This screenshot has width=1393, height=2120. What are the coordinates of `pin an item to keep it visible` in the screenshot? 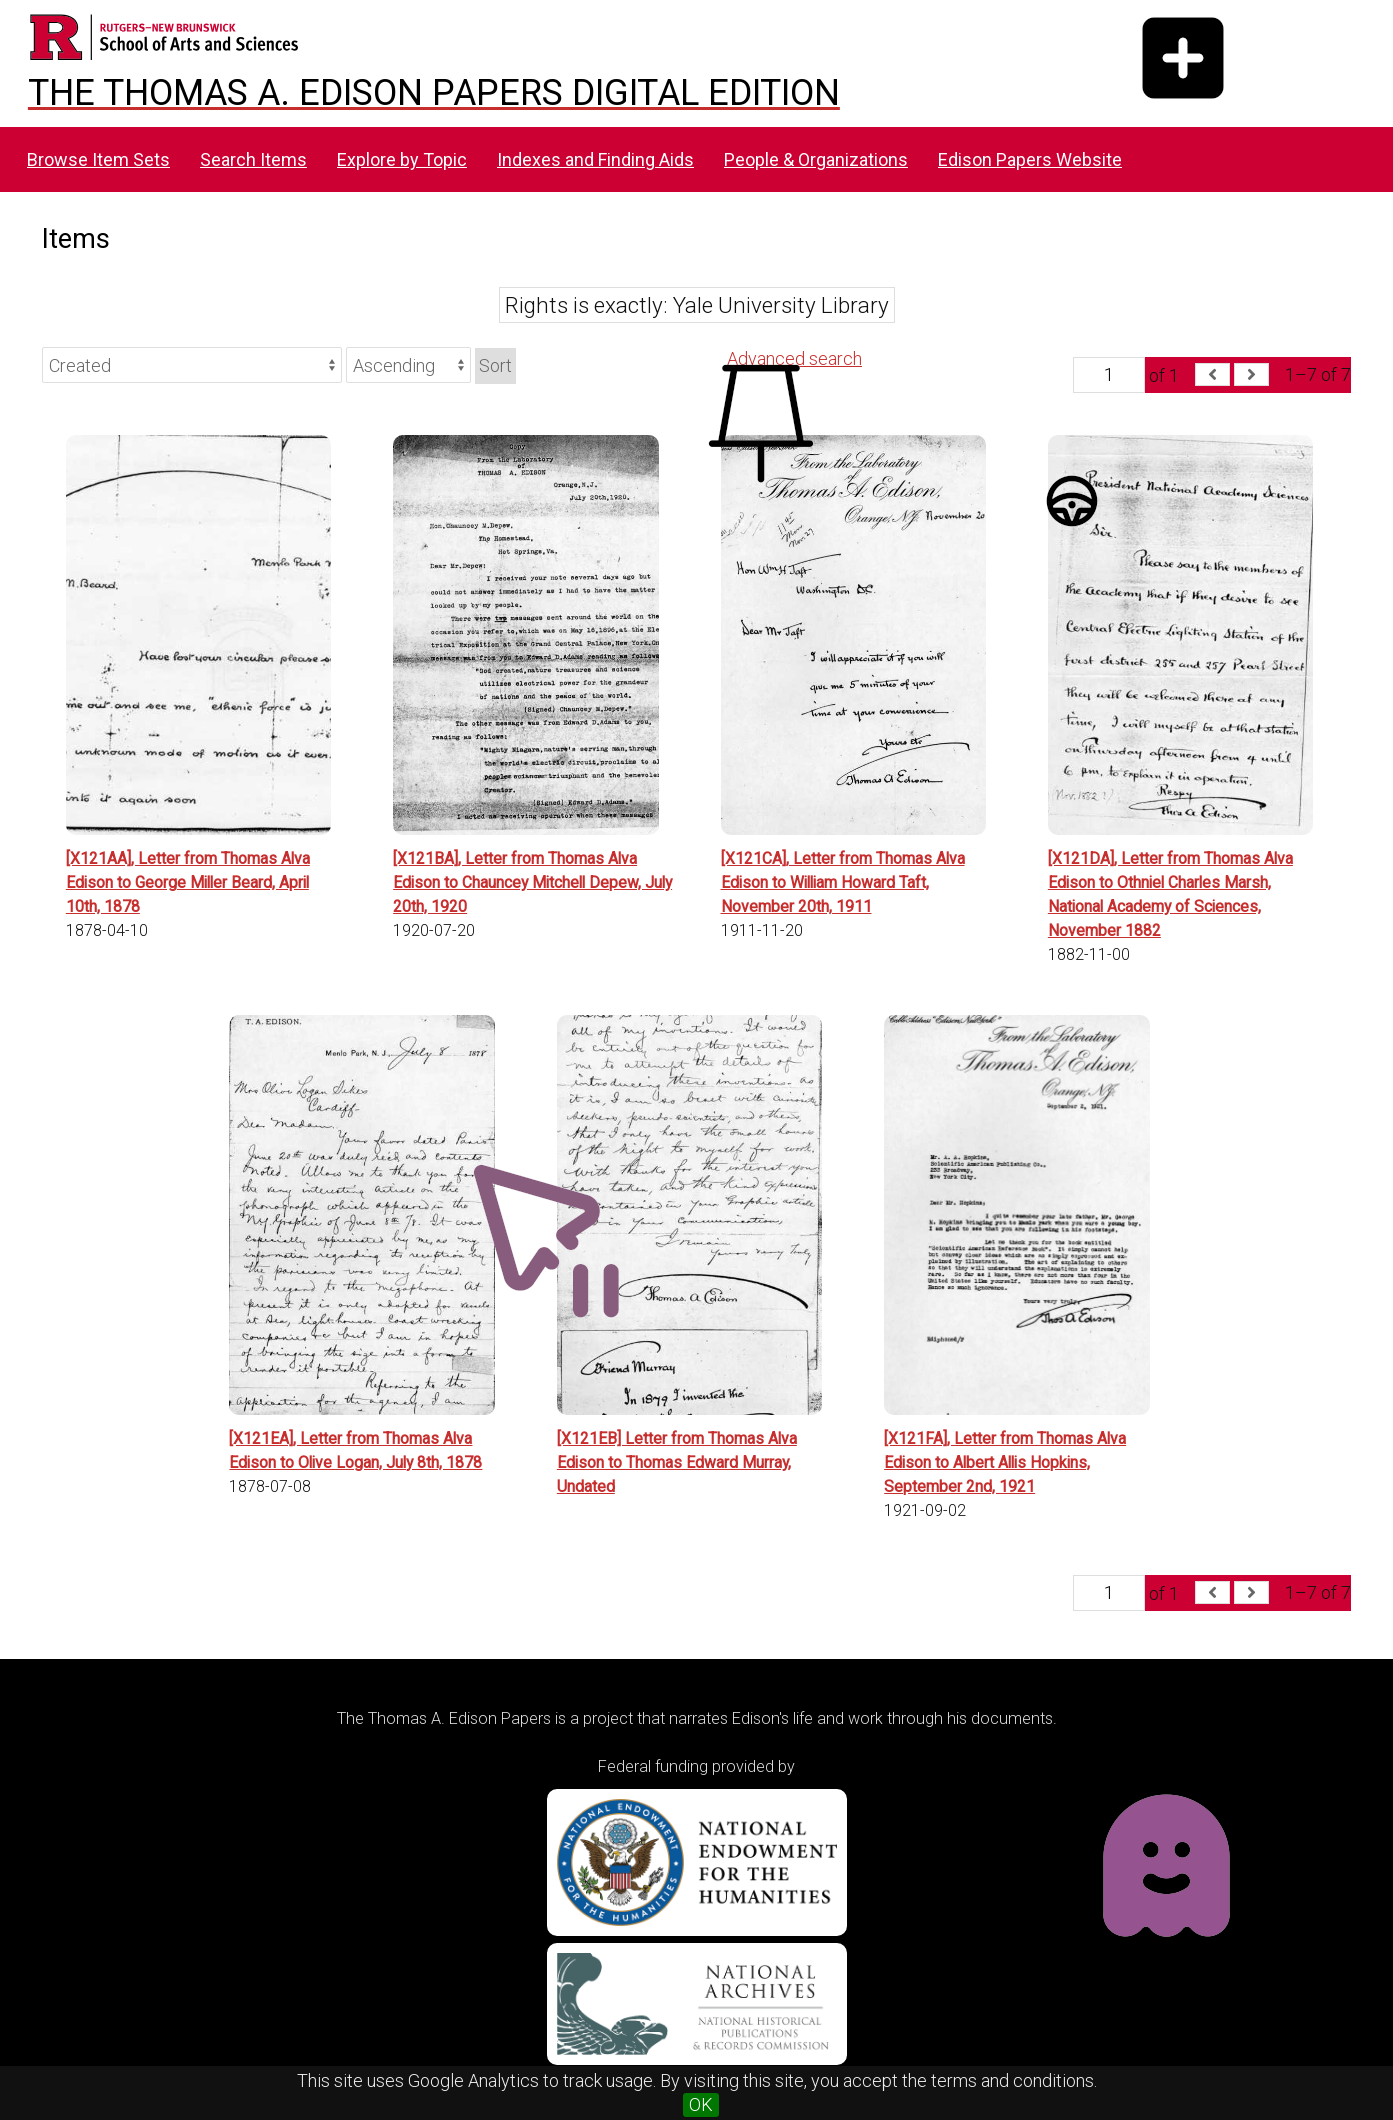 It's located at (761, 417).